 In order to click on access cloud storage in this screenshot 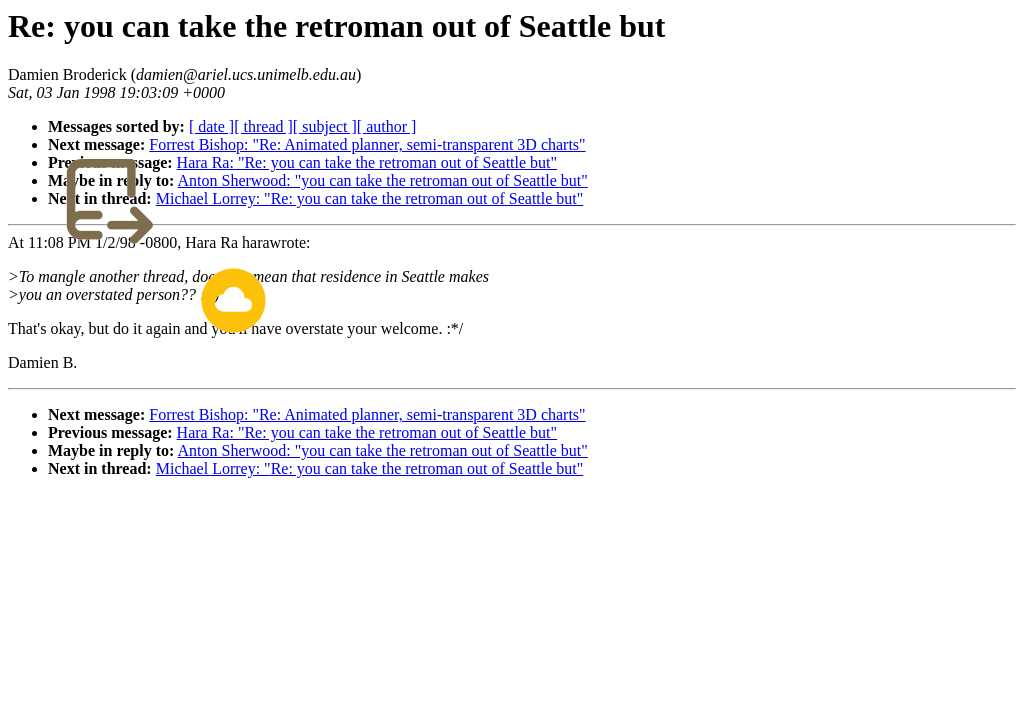, I will do `click(233, 300)`.